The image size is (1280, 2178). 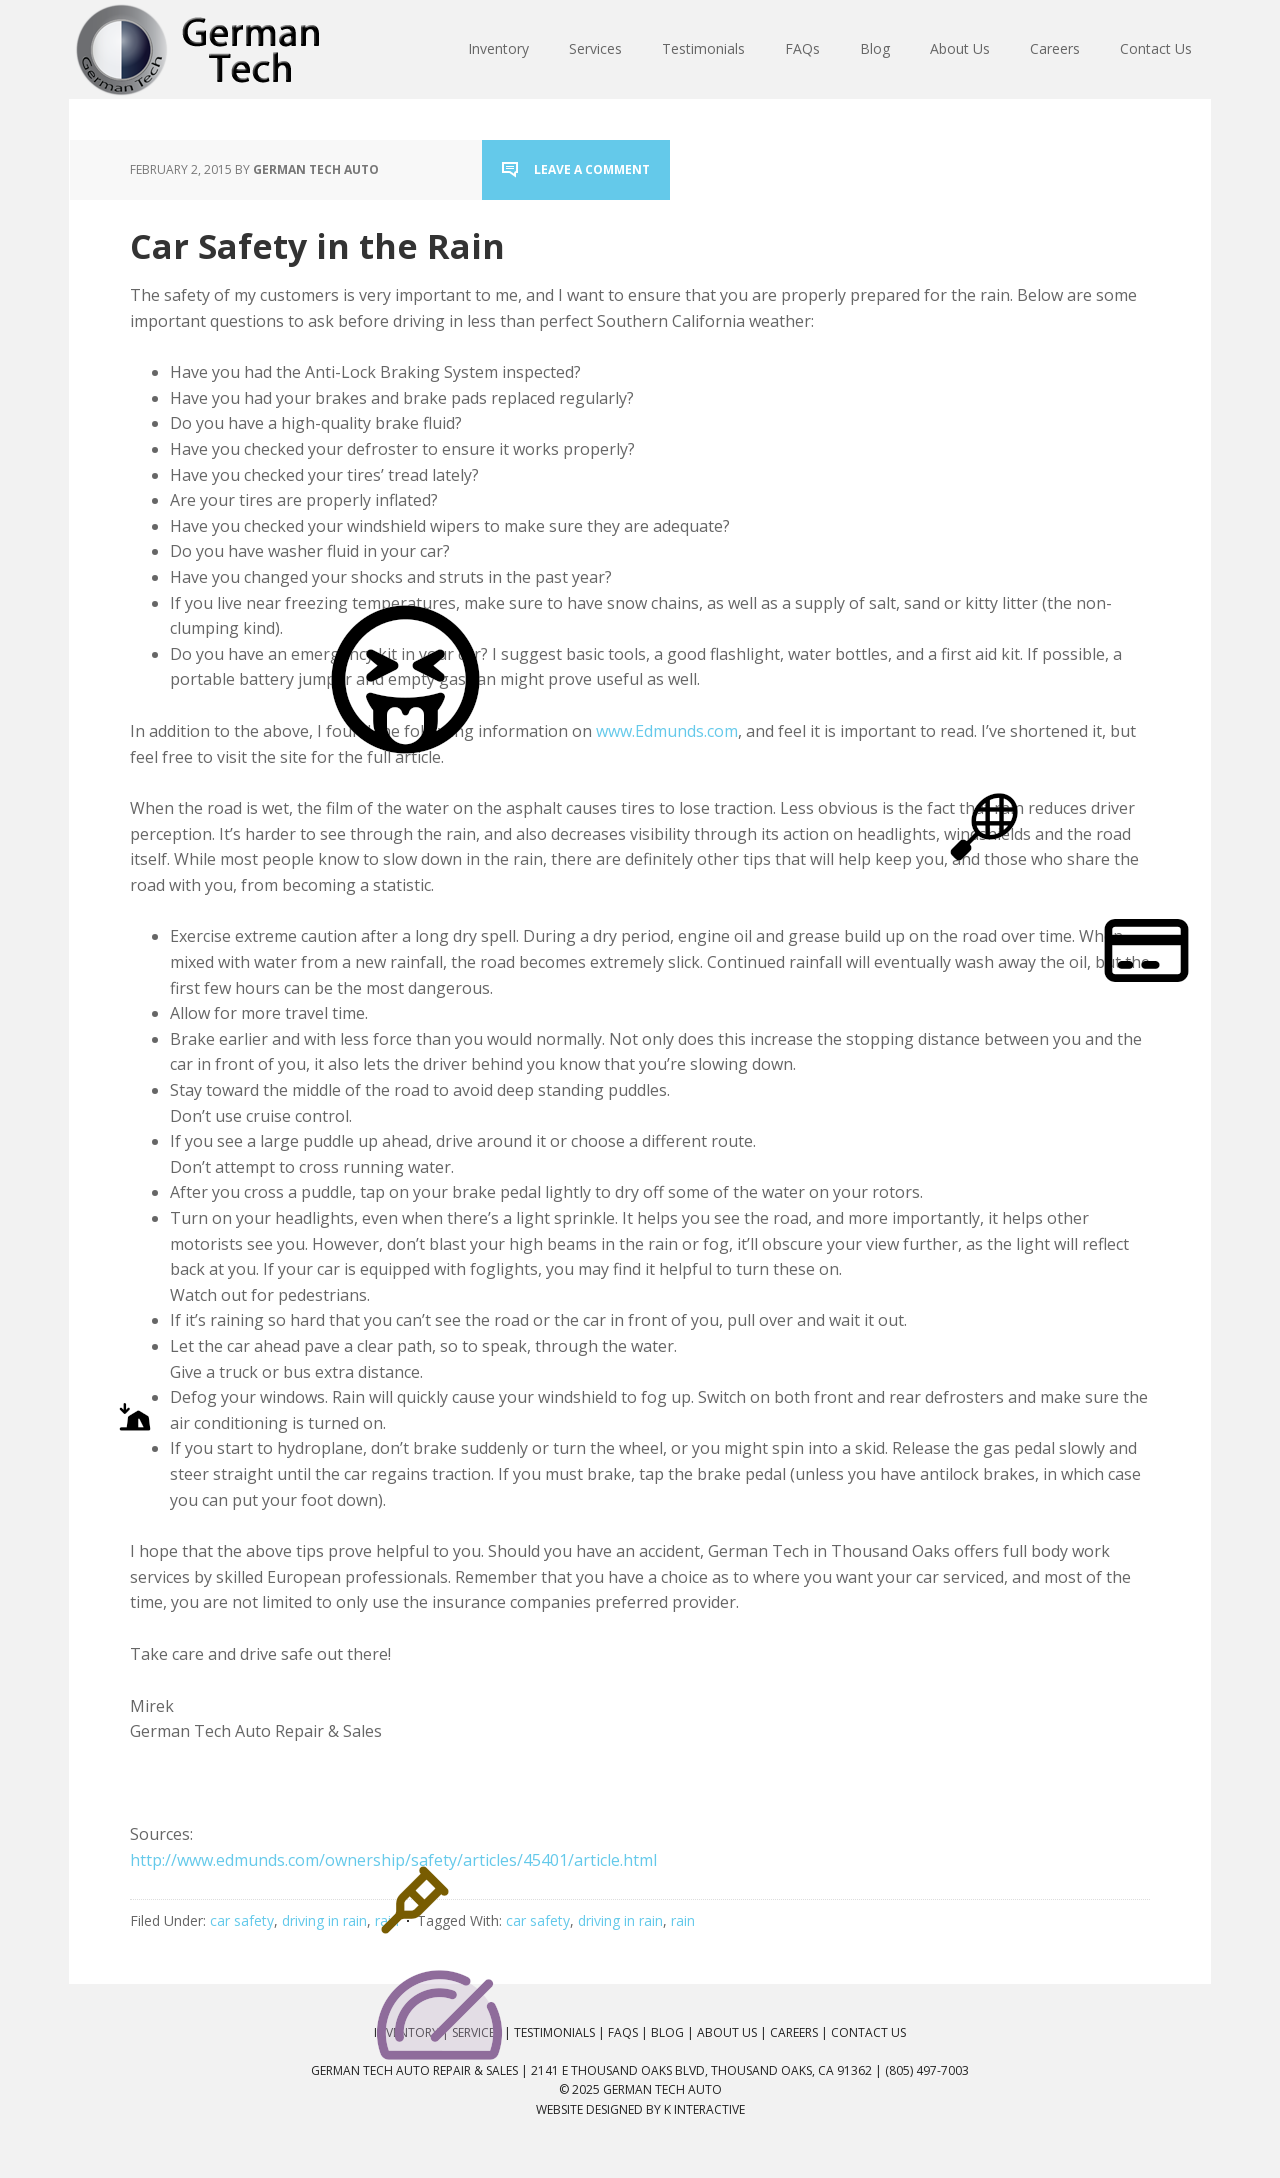 I want to click on download campsite or camping information, so click(x=135, y=1417).